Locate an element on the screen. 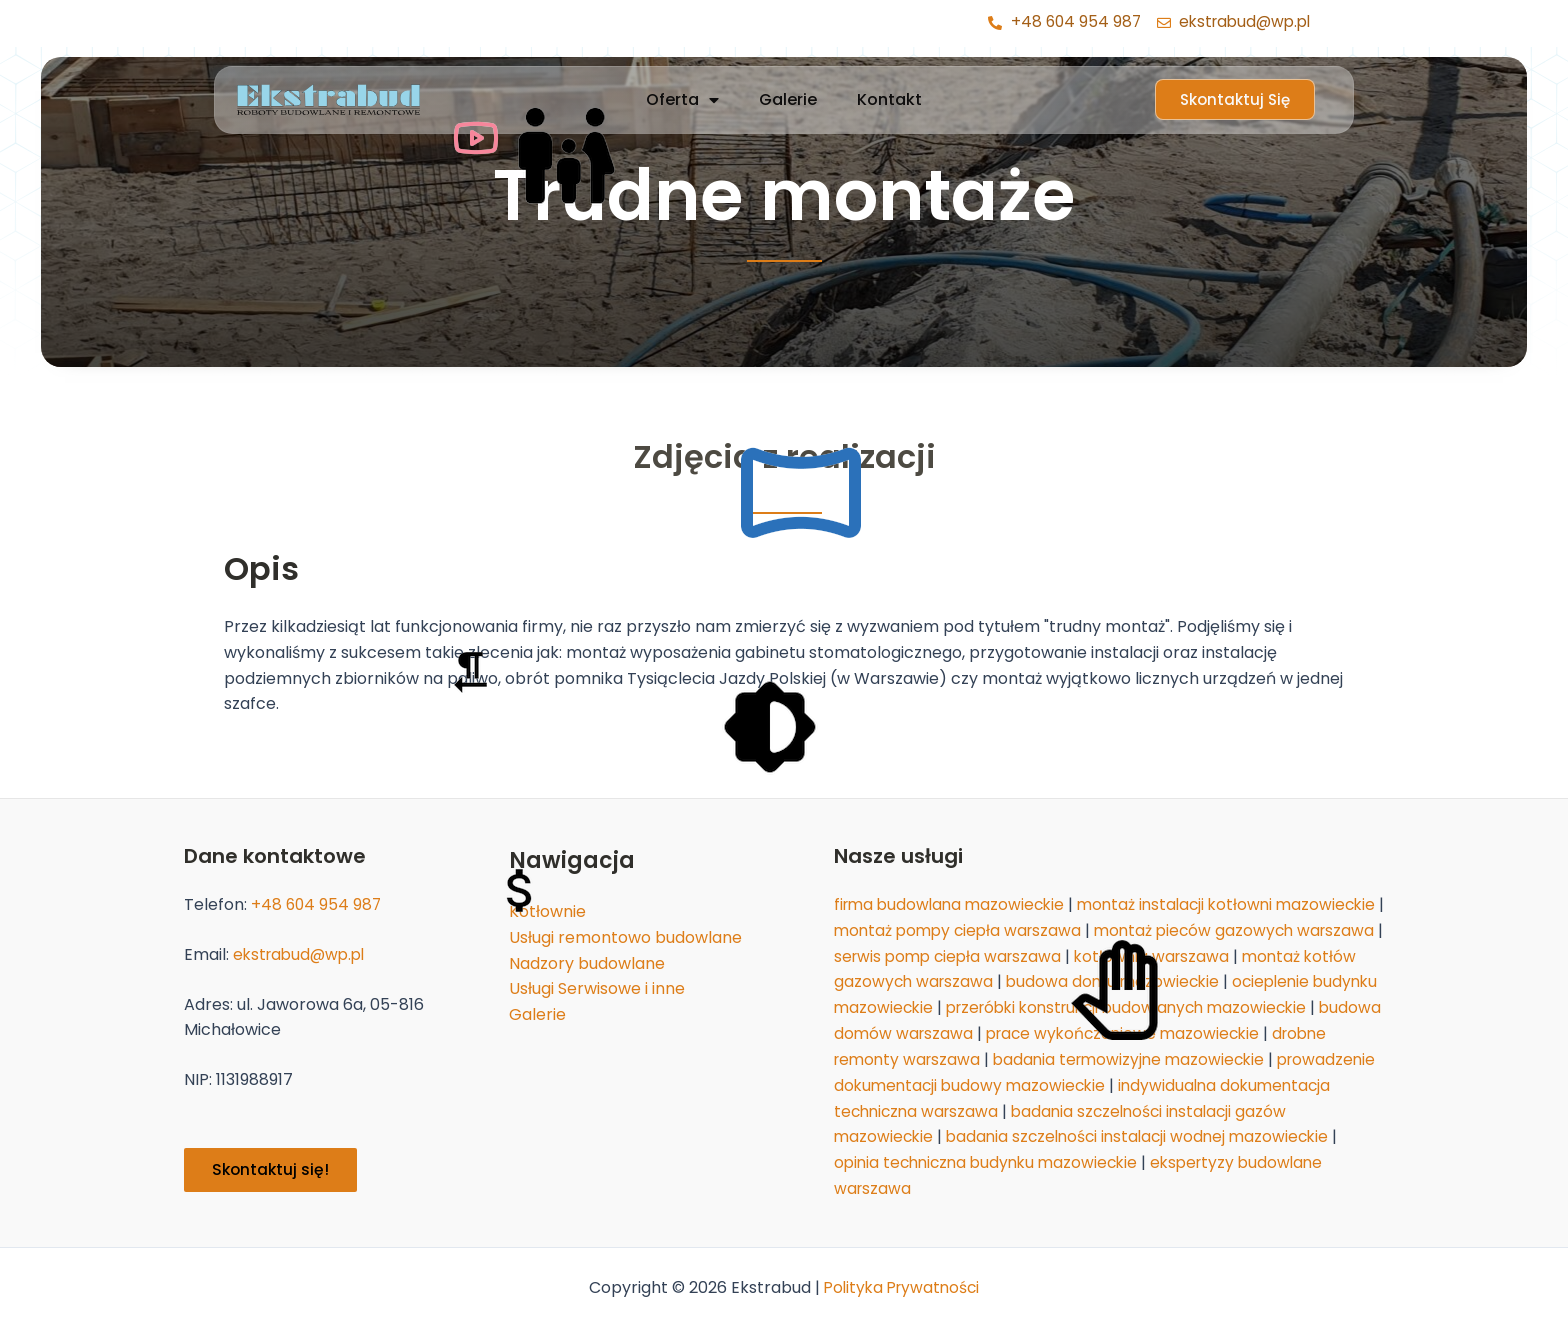  open youtube app is located at coordinates (476, 138).